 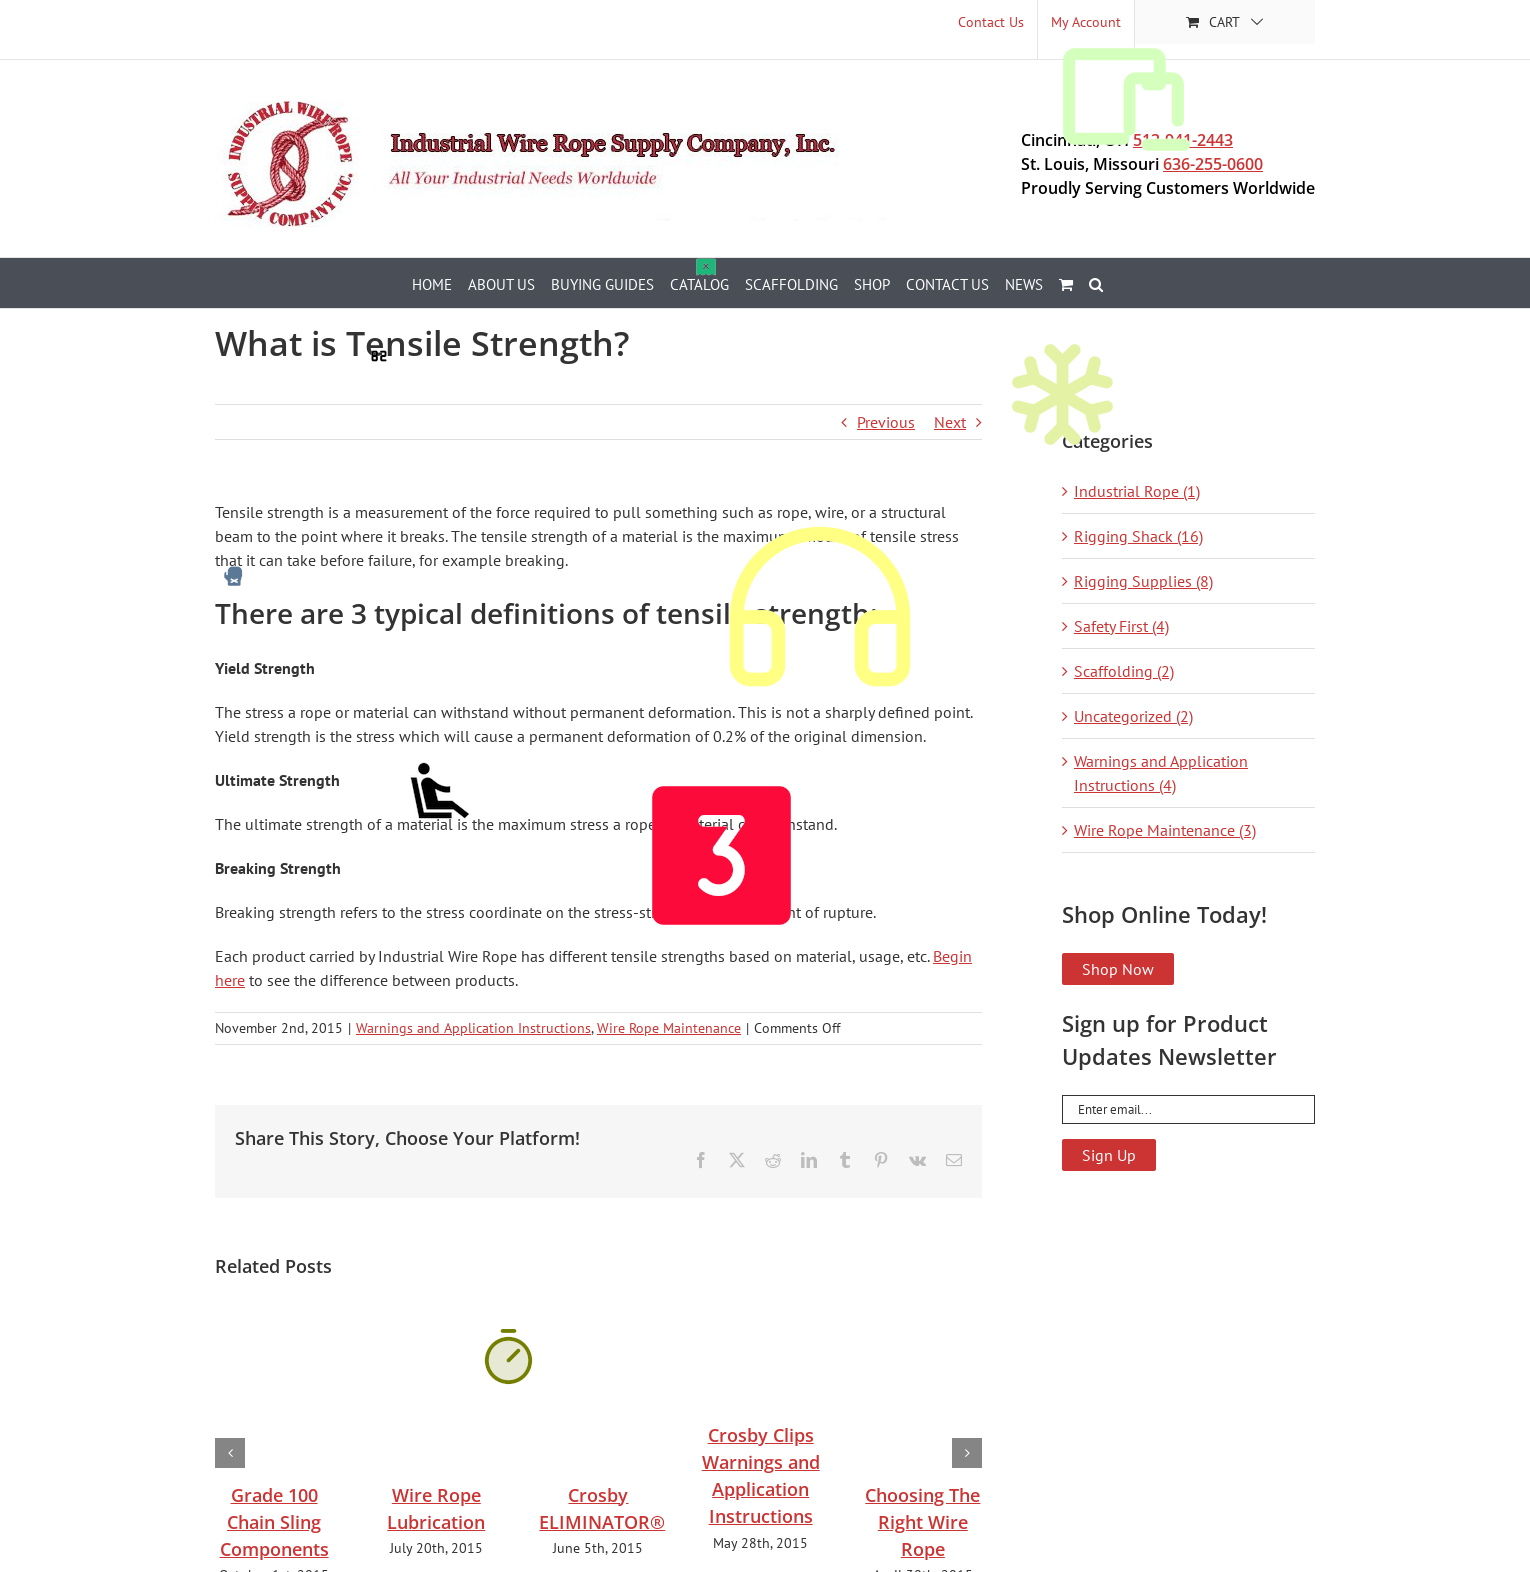 What do you see at coordinates (721, 855) in the screenshot?
I see `select option three from a numbered list` at bounding box center [721, 855].